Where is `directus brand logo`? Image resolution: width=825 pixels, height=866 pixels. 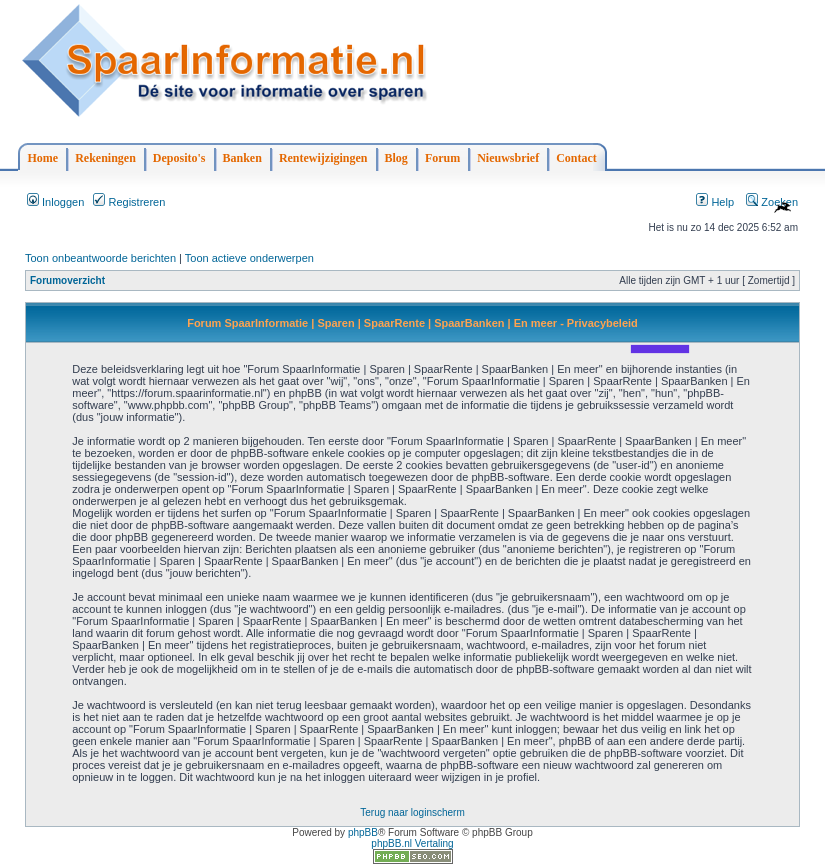
directus brand logo is located at coordinates (782, 207).